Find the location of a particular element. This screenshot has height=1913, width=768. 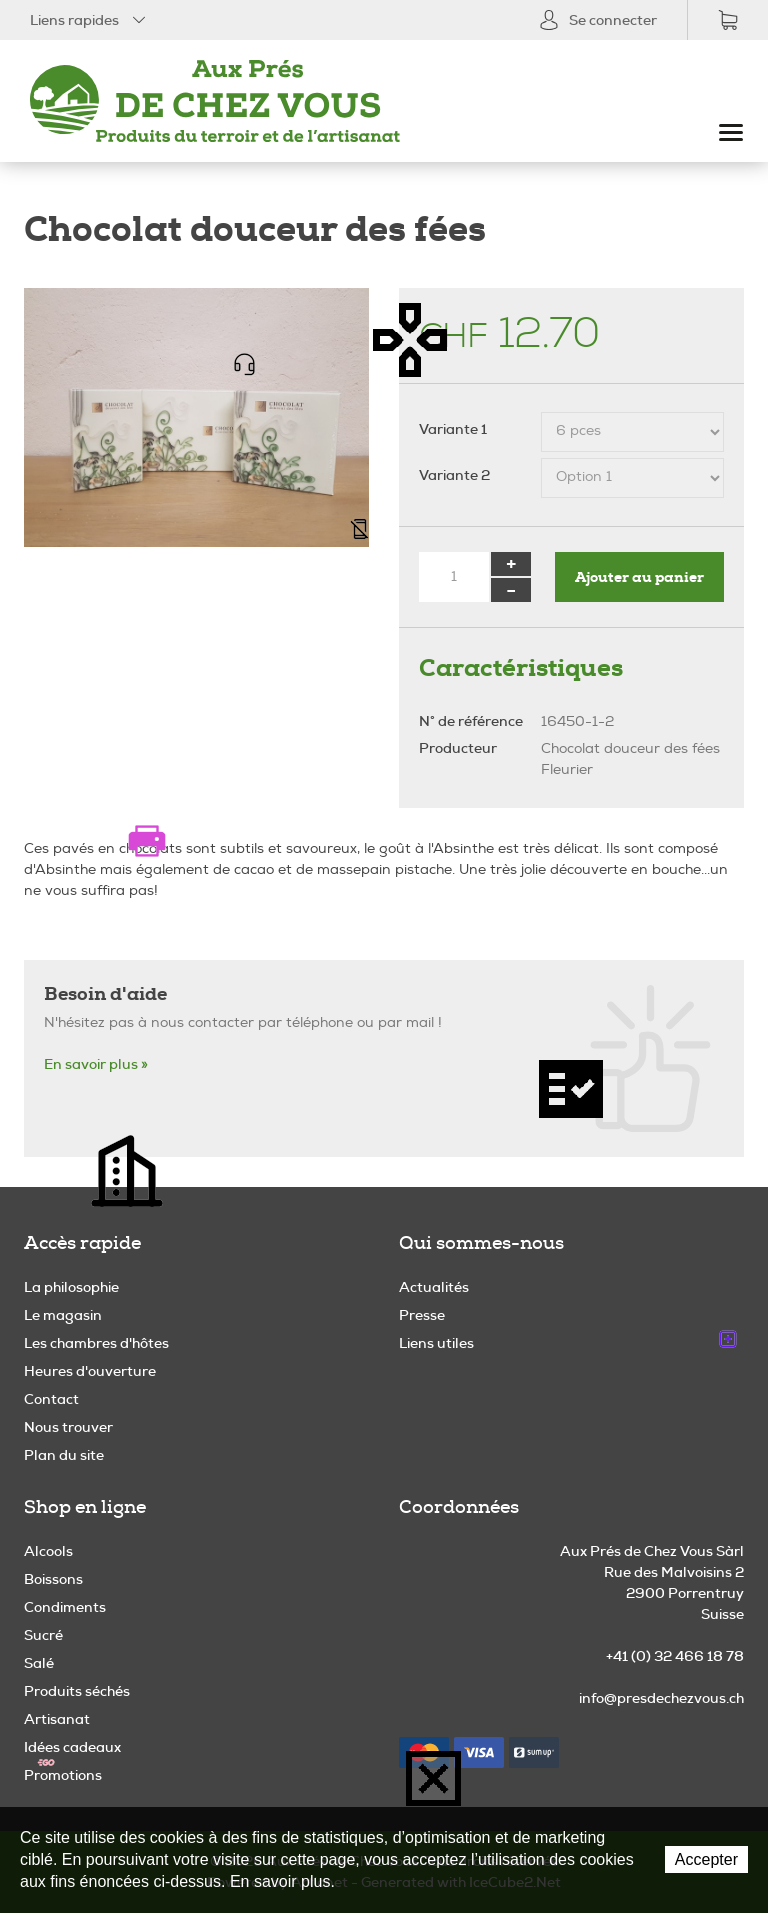

view corporate or business location is located at coordinates (127, 1171).